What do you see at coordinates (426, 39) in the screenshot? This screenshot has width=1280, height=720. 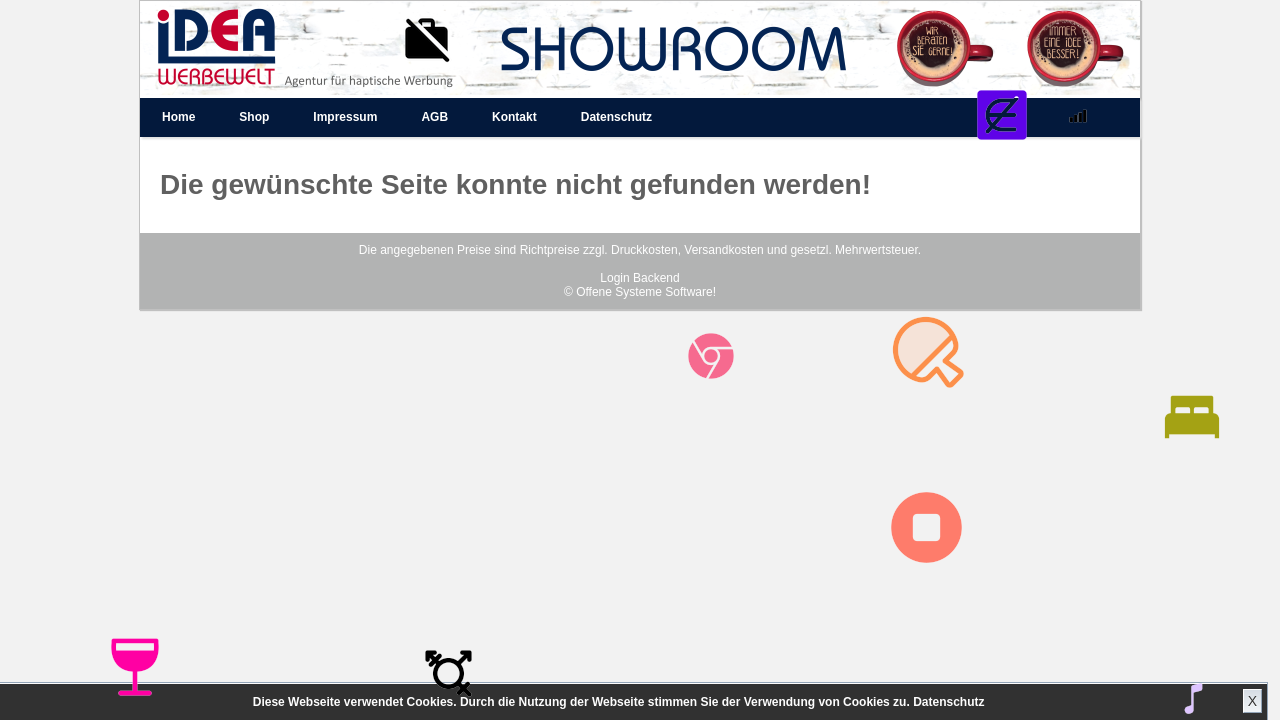 I see `disable work mode or work profile` at bounding box center [426, 39].